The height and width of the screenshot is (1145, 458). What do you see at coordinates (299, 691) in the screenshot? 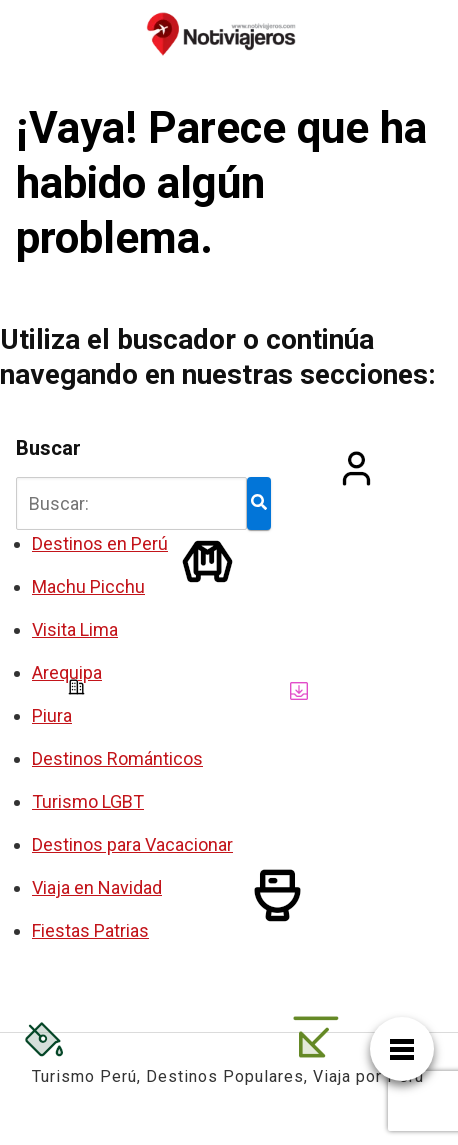
I see `download file to inbox or tray` at bounding box center [299, 691].